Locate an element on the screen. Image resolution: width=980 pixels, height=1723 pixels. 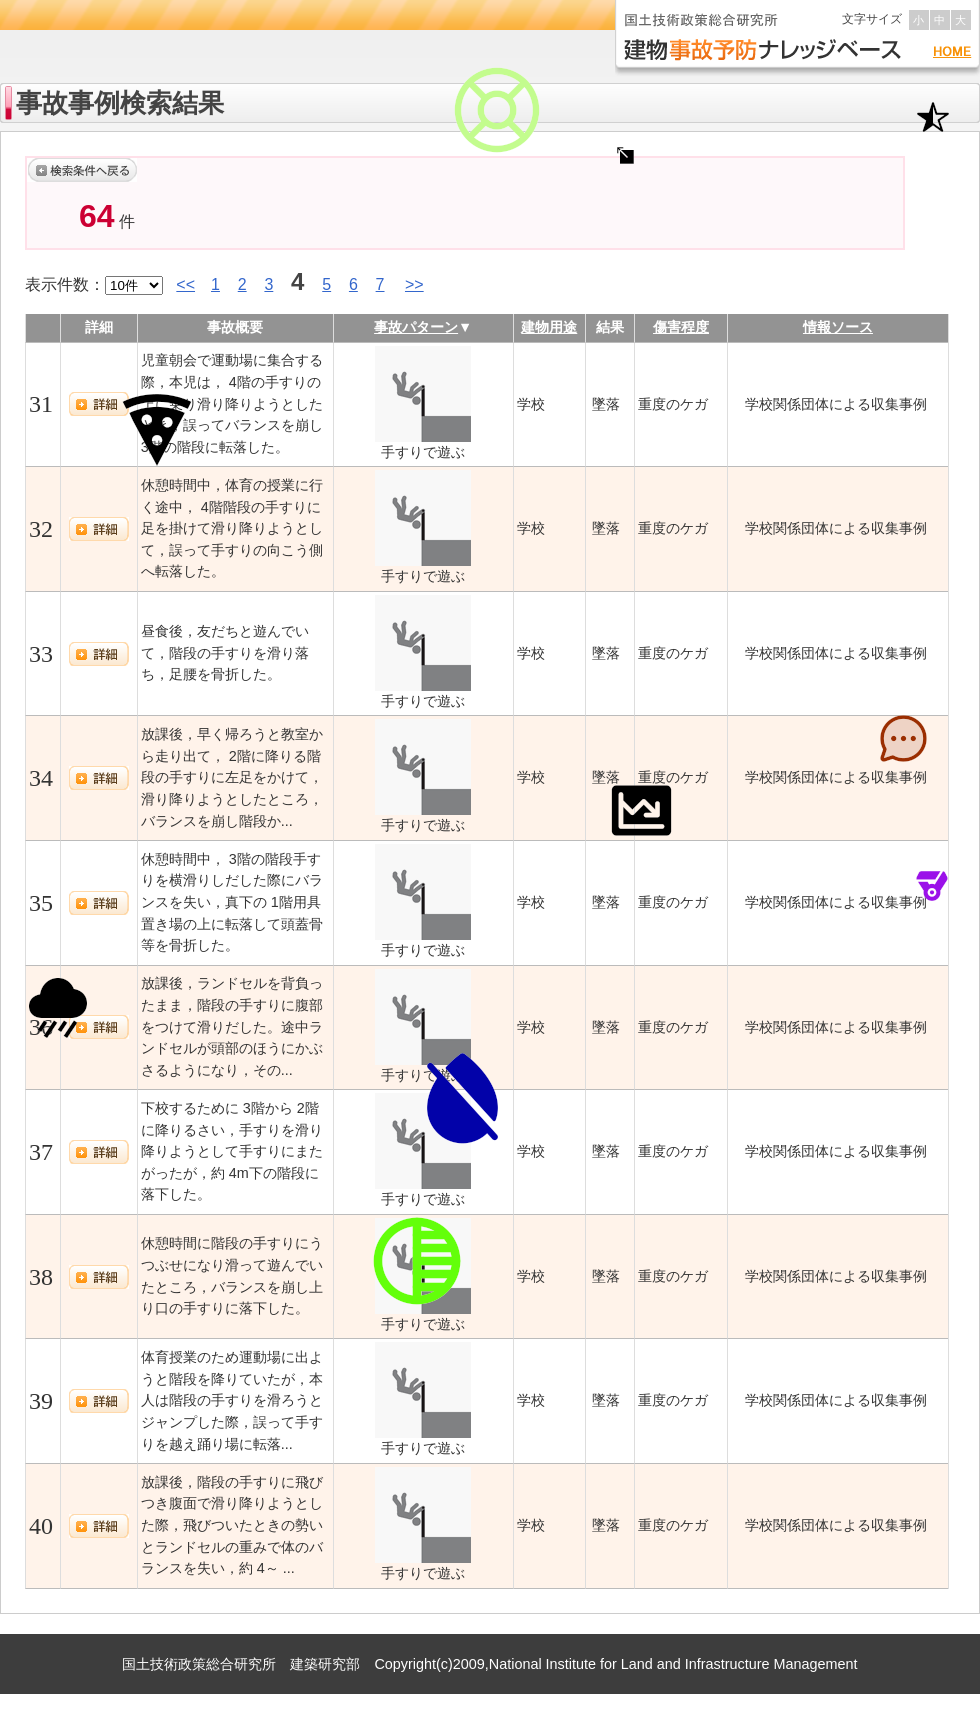
navigate to previous screen or parent folder is located at coordinates (625, 155).